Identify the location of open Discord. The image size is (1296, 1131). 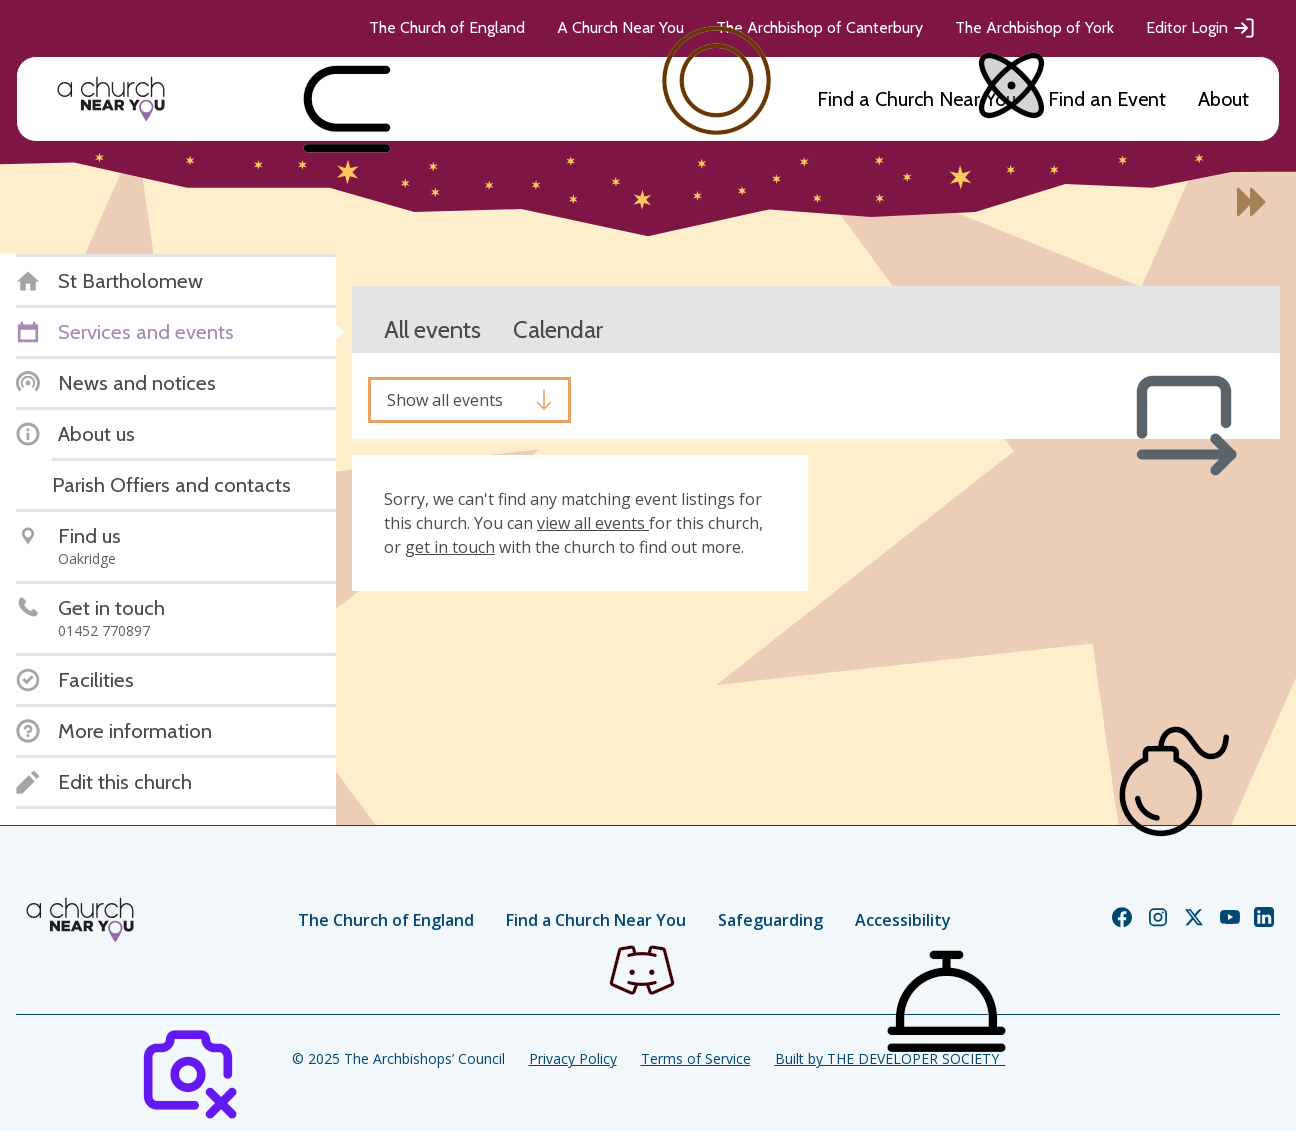
(642, 969).